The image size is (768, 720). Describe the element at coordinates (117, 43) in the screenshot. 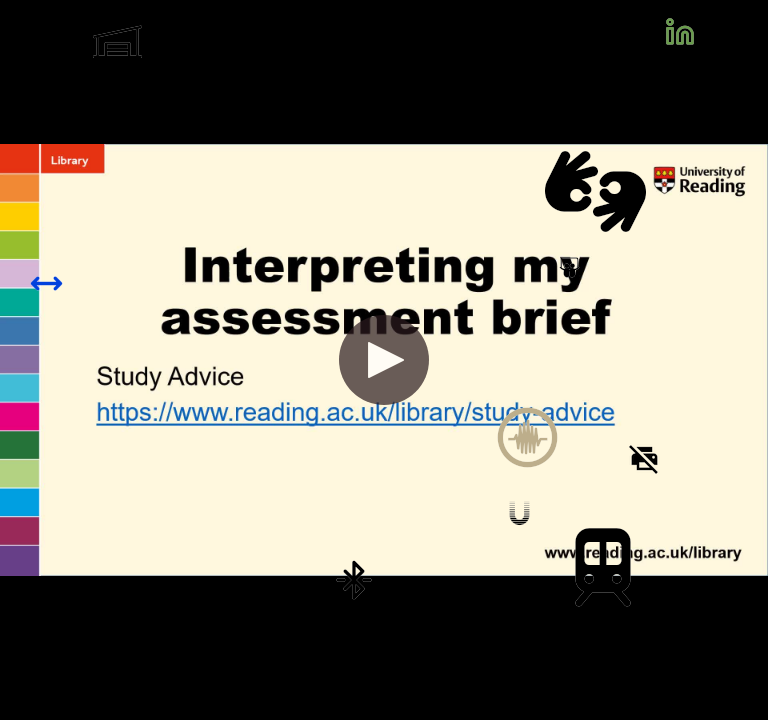

I see `access warehouse or storage inventory` at that location.